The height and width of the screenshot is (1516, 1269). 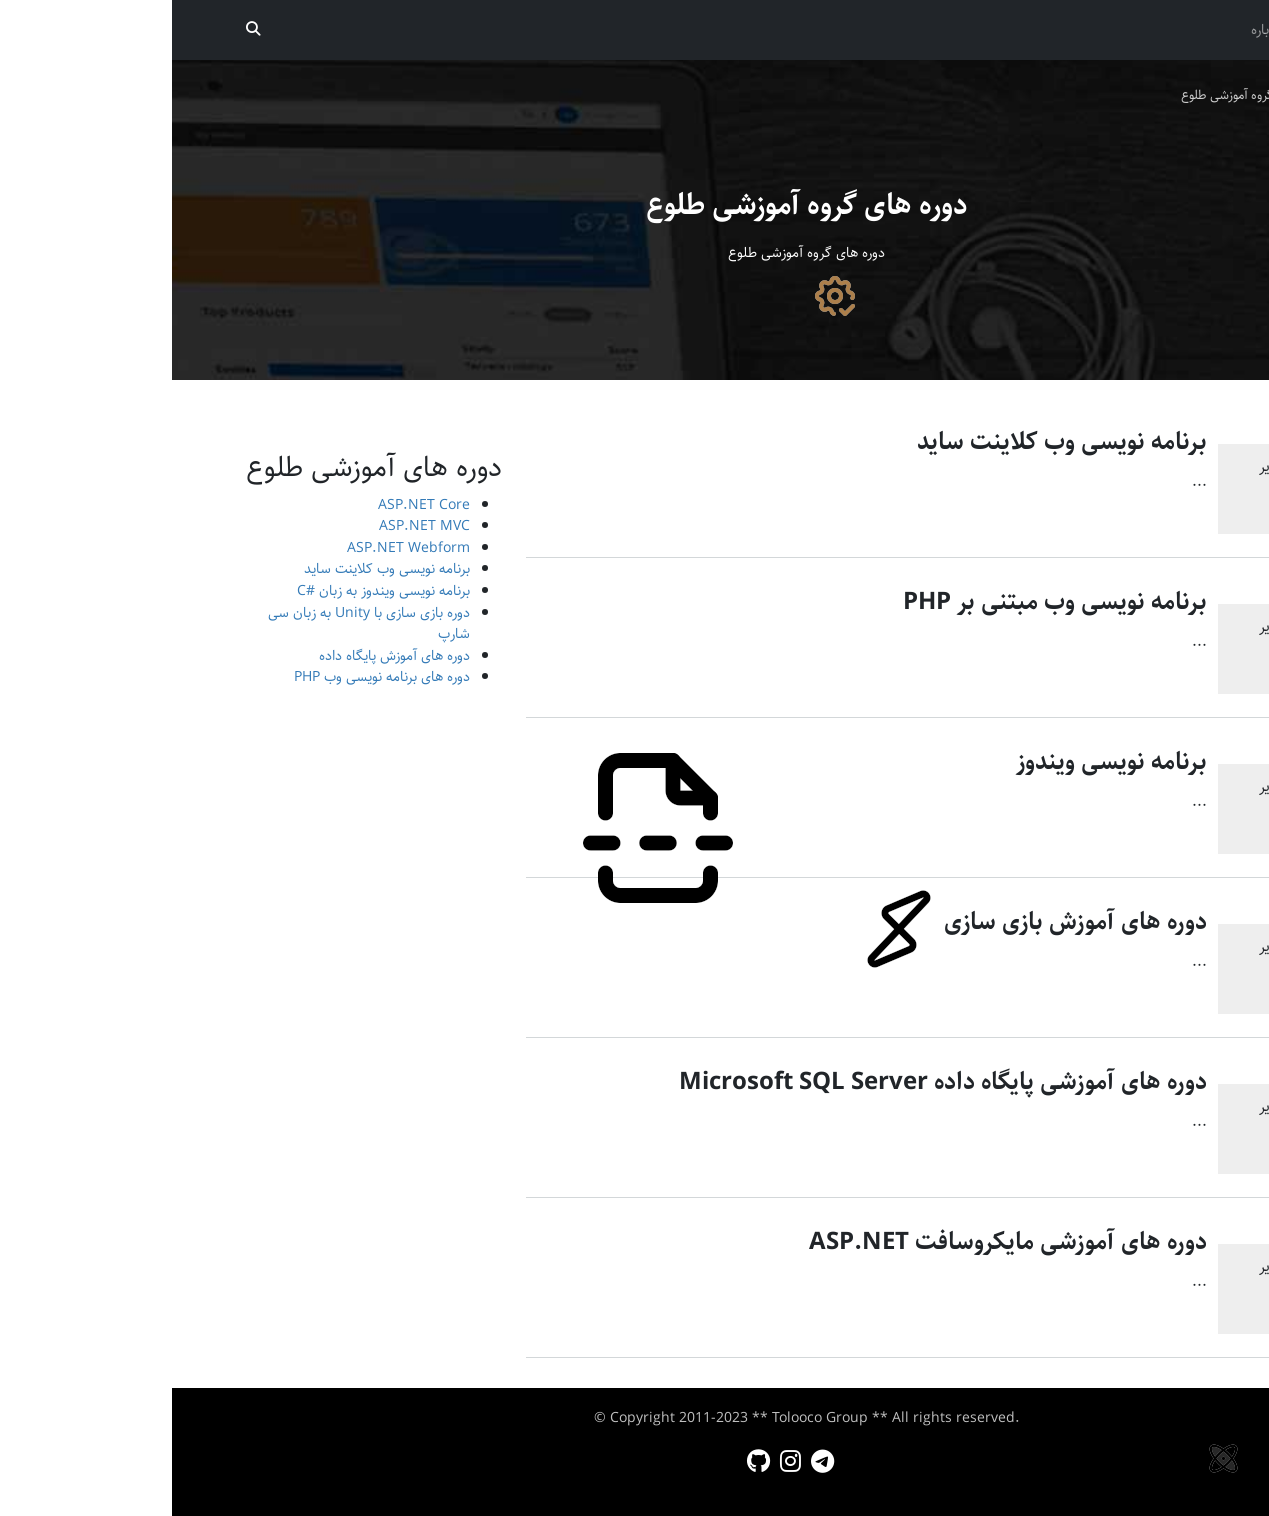 I want to click on settings saved successfully, so click(x=835, y=296).